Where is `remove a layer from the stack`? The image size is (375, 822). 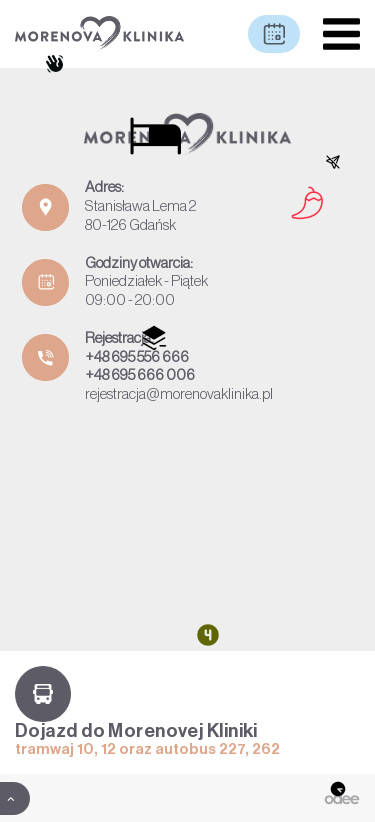
remove a layer from the stack is located at coordinates (154, 338).